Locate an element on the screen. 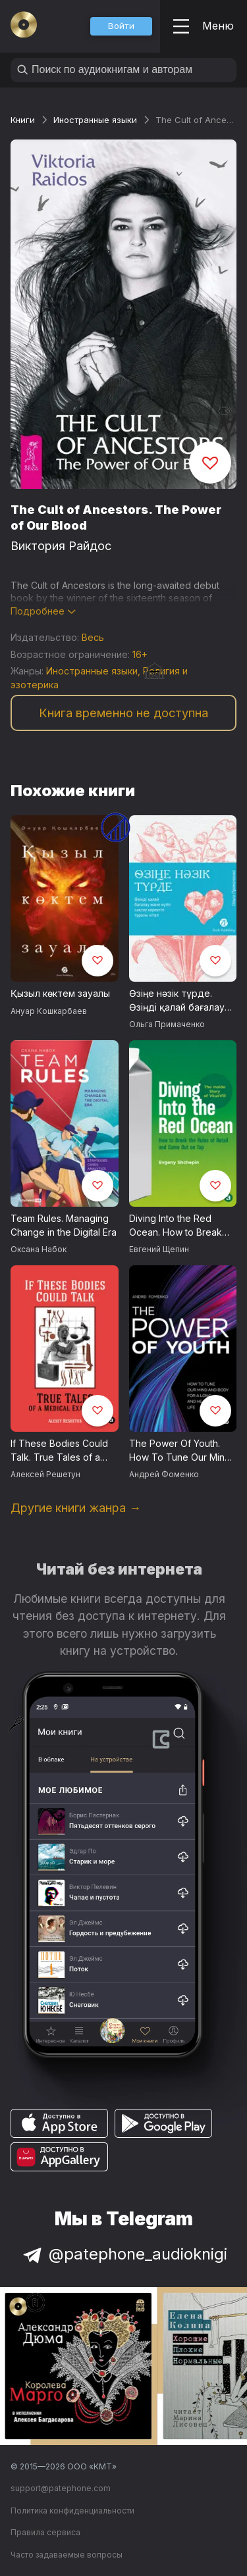 The width and height of the screenshot is (247, 2576). open coda app is located at coordinates (161, 1739).